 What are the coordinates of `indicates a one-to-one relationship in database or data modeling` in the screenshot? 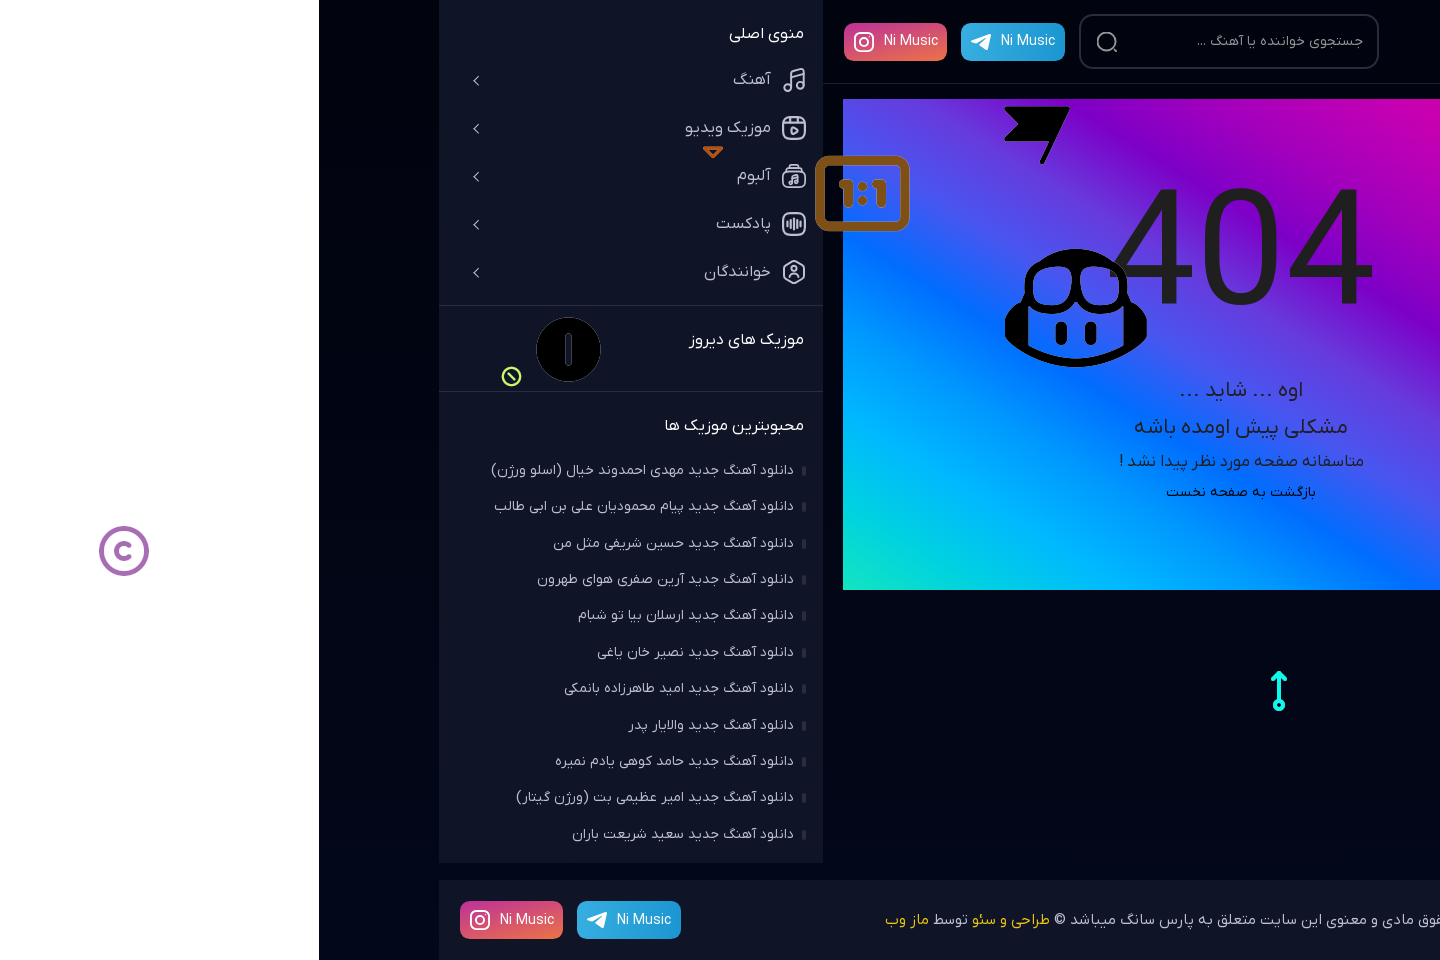 It's located at (862, 193).